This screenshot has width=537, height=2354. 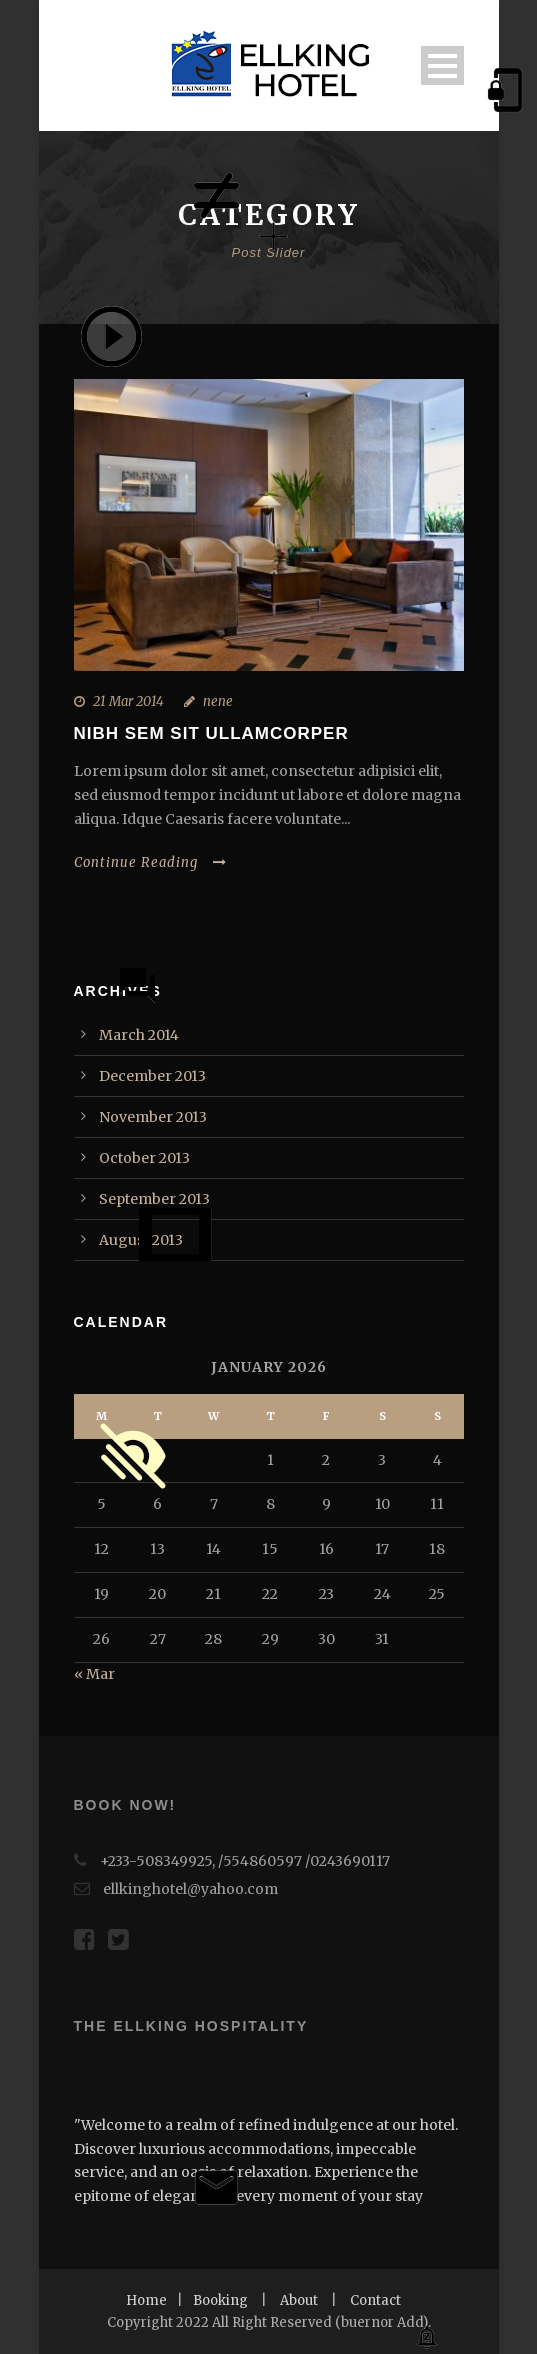 What do you see at coordinates (216, 195) in the screenshot?
I see `indicates values are not equal or mismatched` at bounding box center [216, 195].